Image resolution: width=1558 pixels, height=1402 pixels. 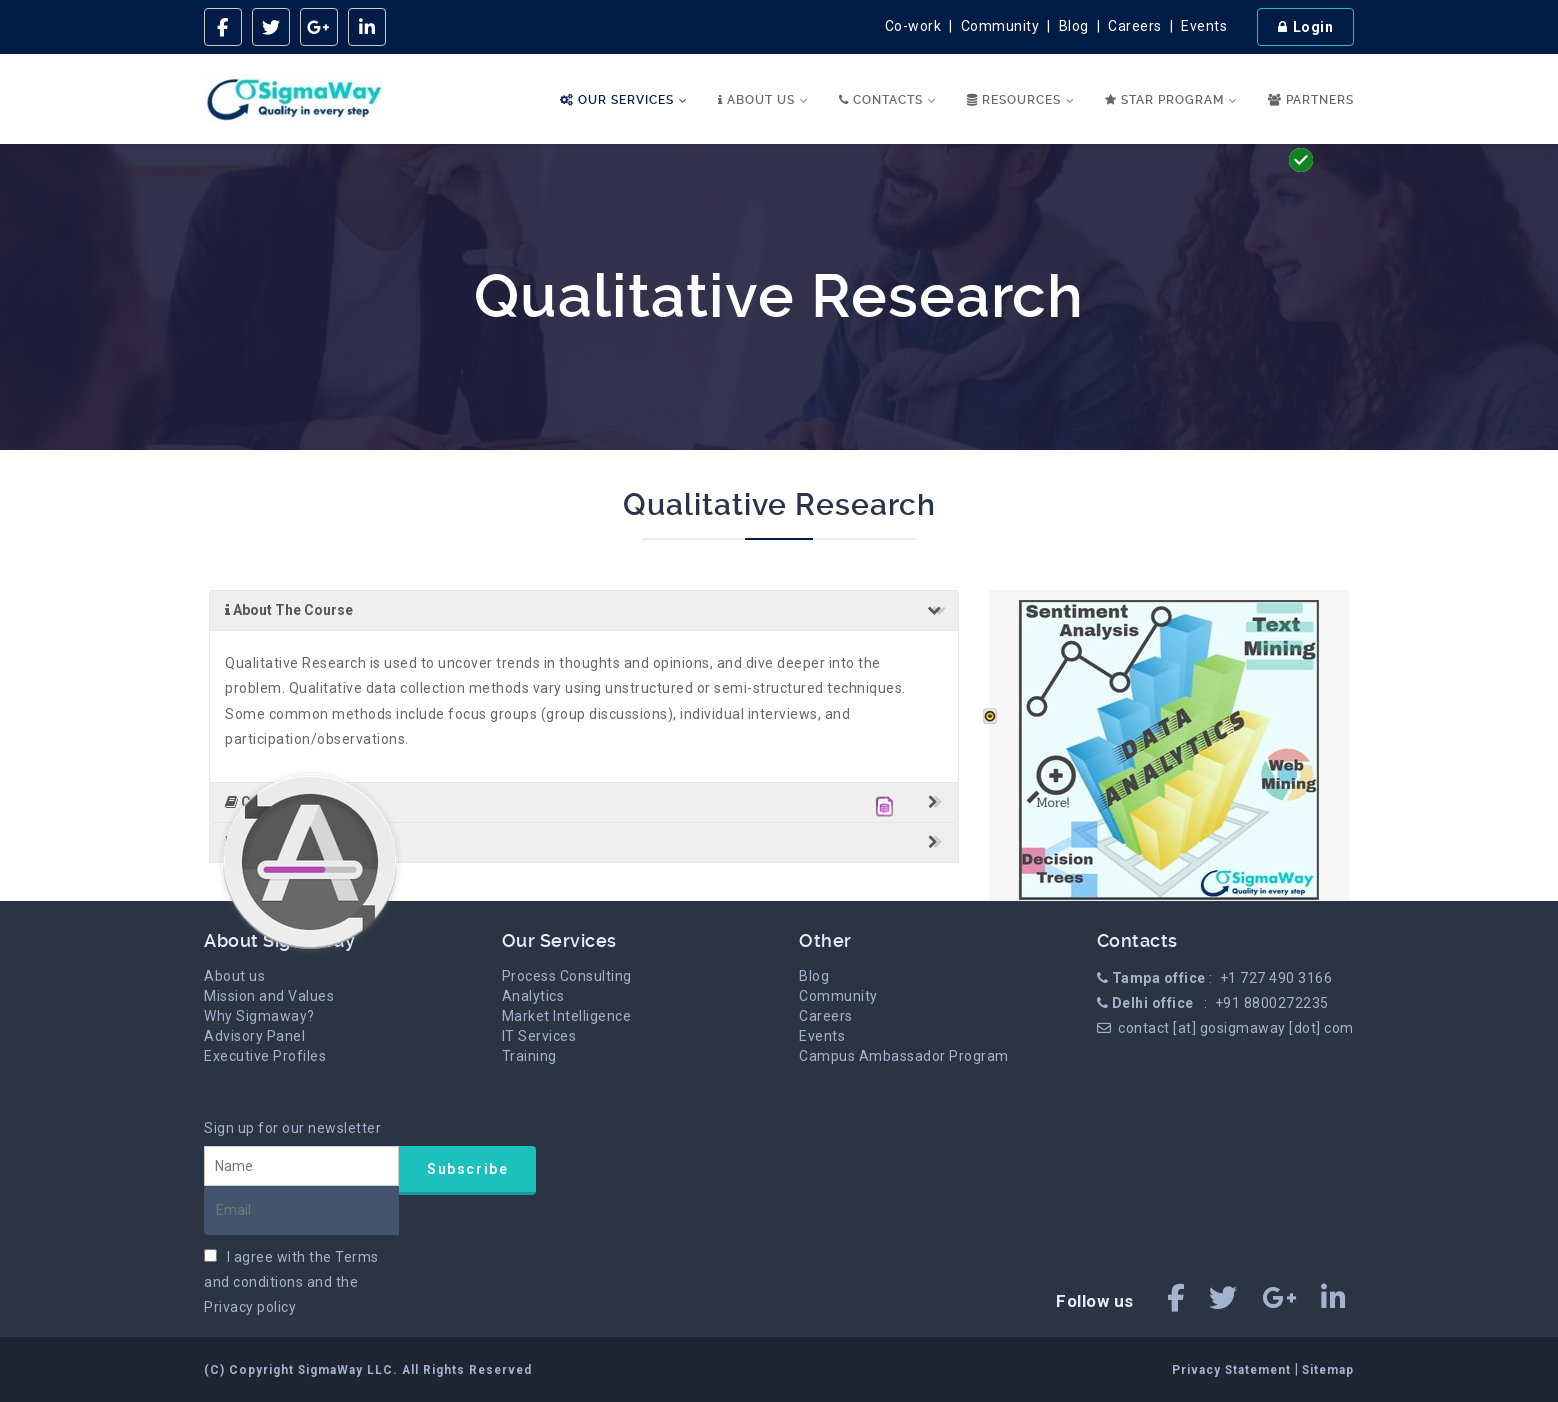 I want to click on open sound or audio settings panel, so click(x=990, y=716).